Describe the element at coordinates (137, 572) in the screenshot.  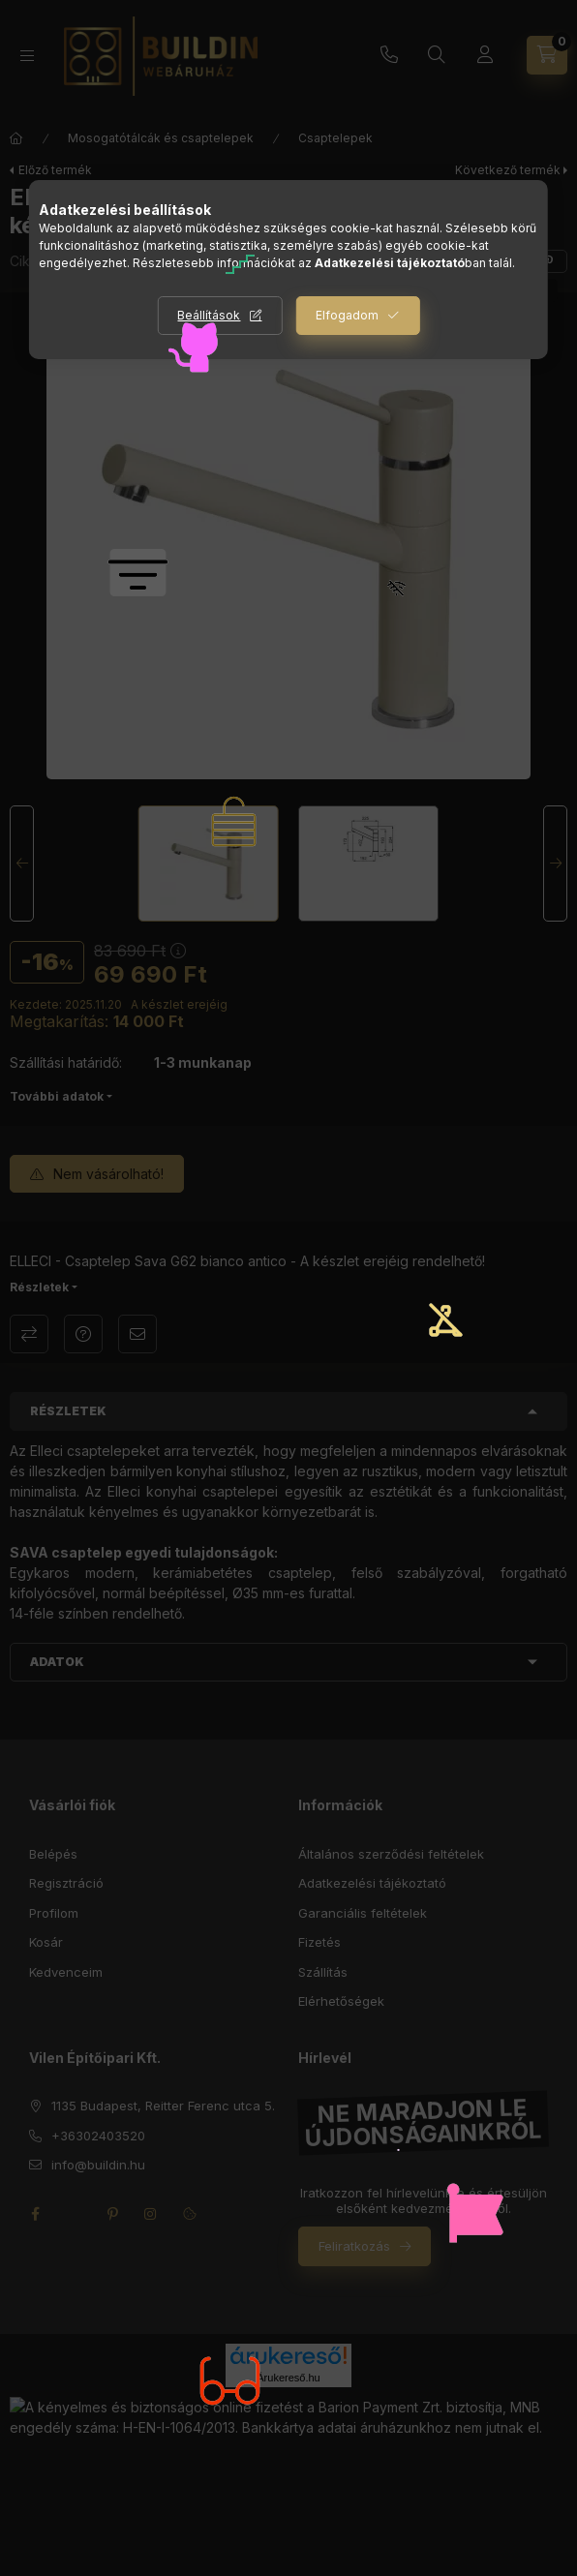
I see `filter or sort list content` at that location.